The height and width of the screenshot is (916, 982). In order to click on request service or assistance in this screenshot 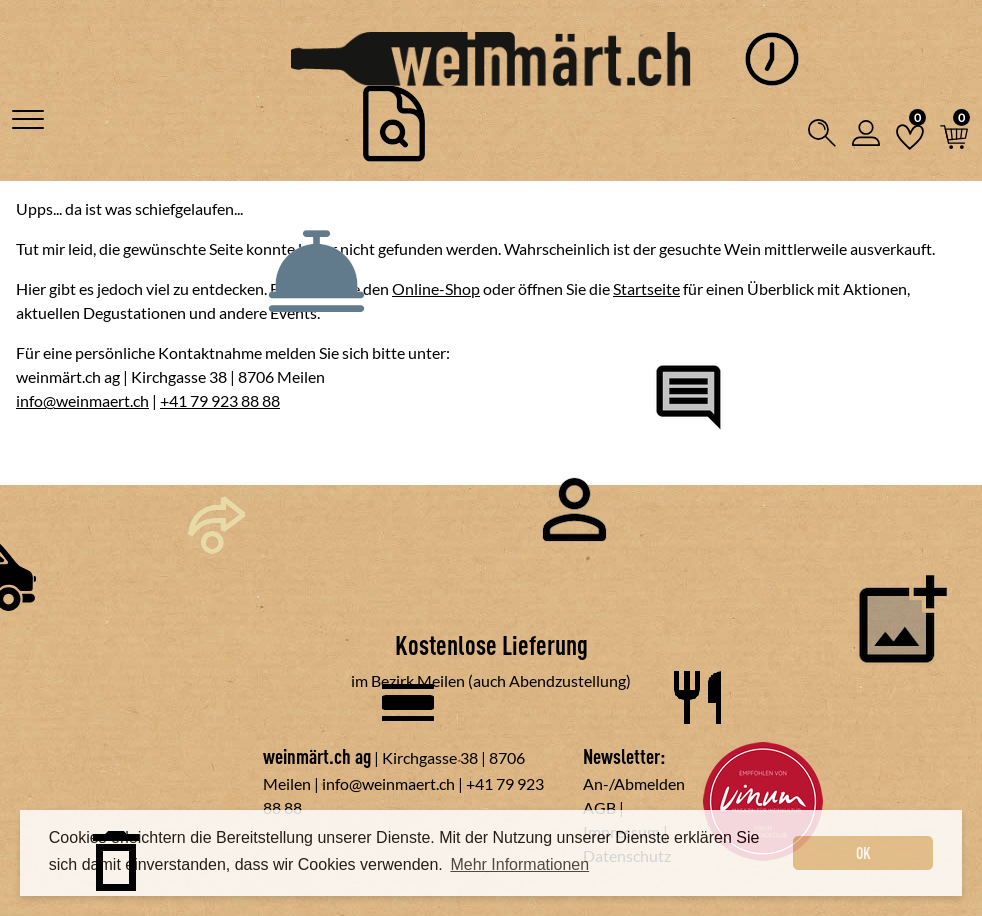, I will do `click(316, 274)`.